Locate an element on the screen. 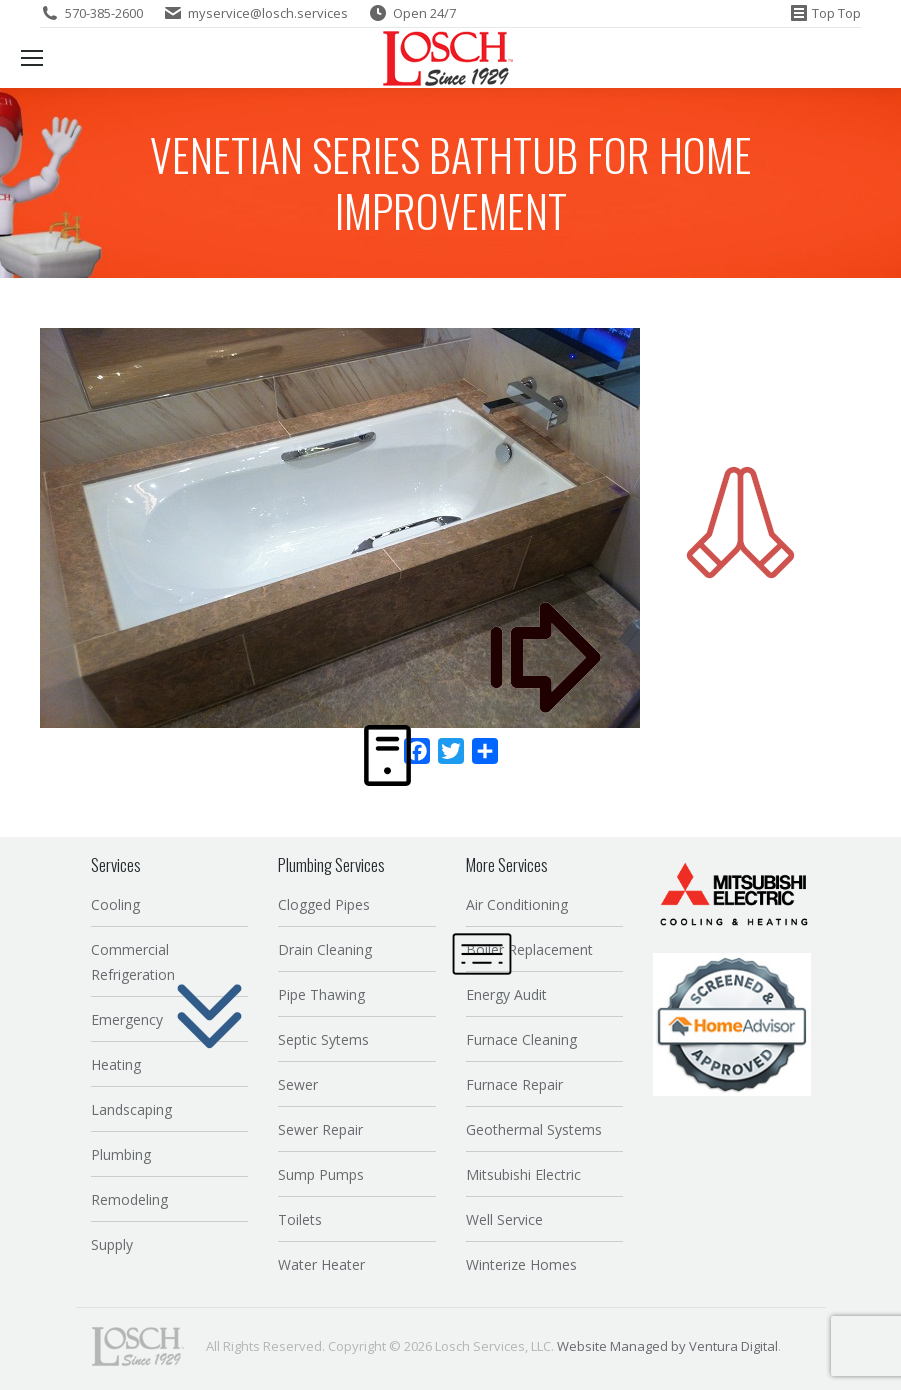 This screenshot has width=901, height=1390. expand content or show more items below is located at coordinates (209, 1013).